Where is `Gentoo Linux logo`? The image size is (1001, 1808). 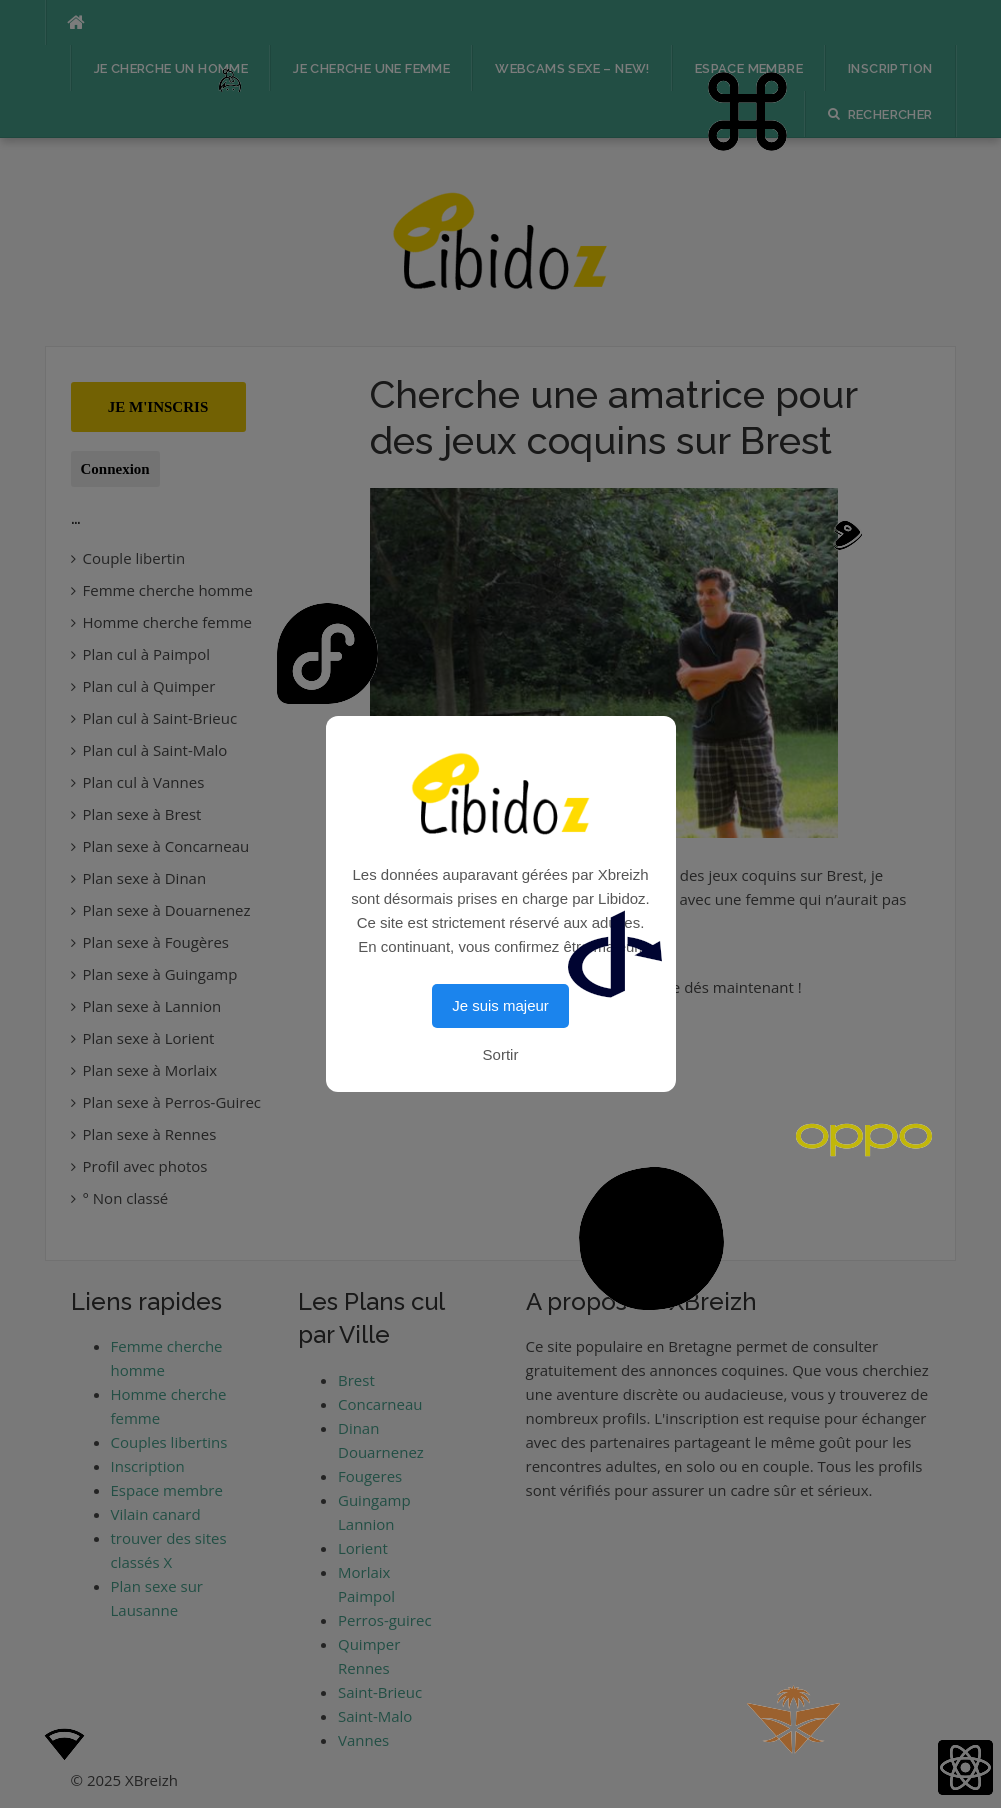 Gentoo Linux logo is located at coordinates (848, 535).